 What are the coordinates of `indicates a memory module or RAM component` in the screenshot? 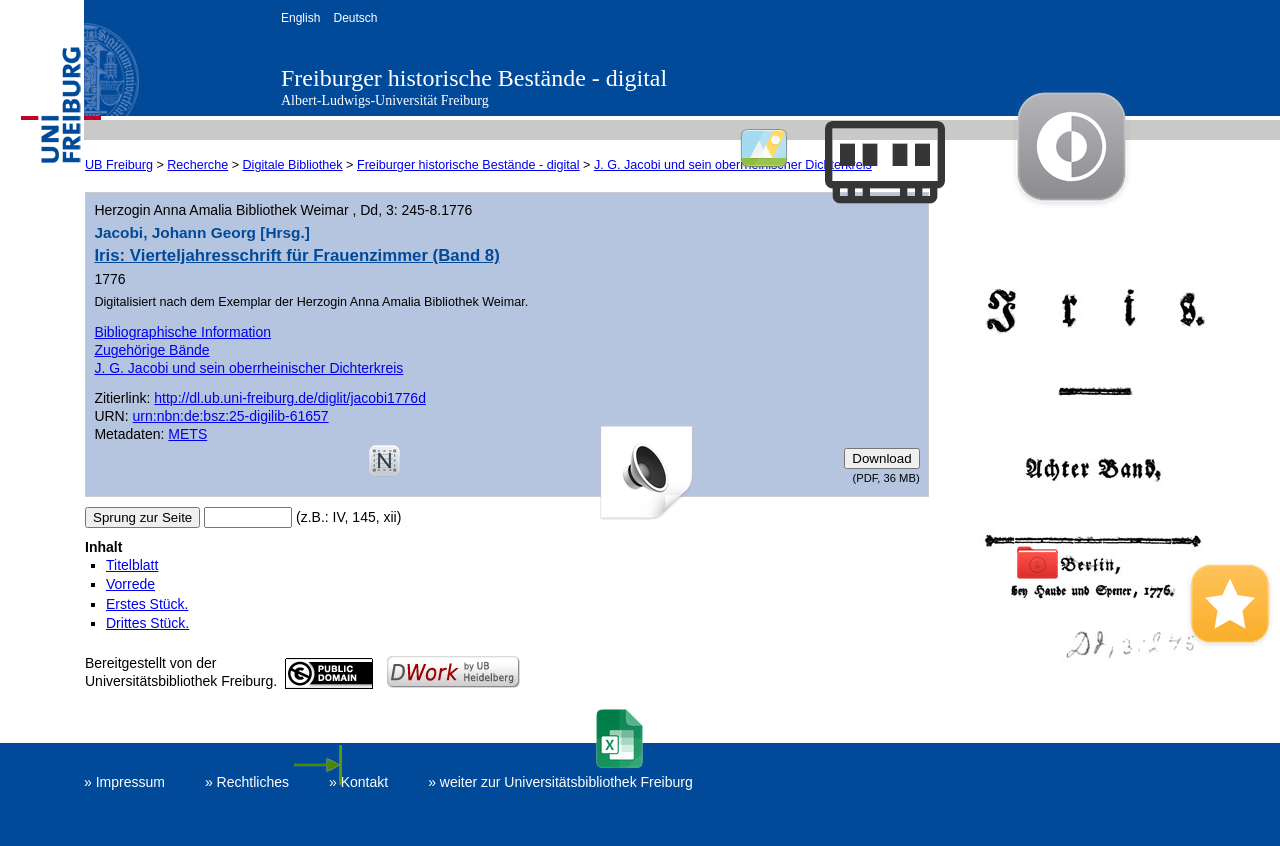 It's located at (885, 166).